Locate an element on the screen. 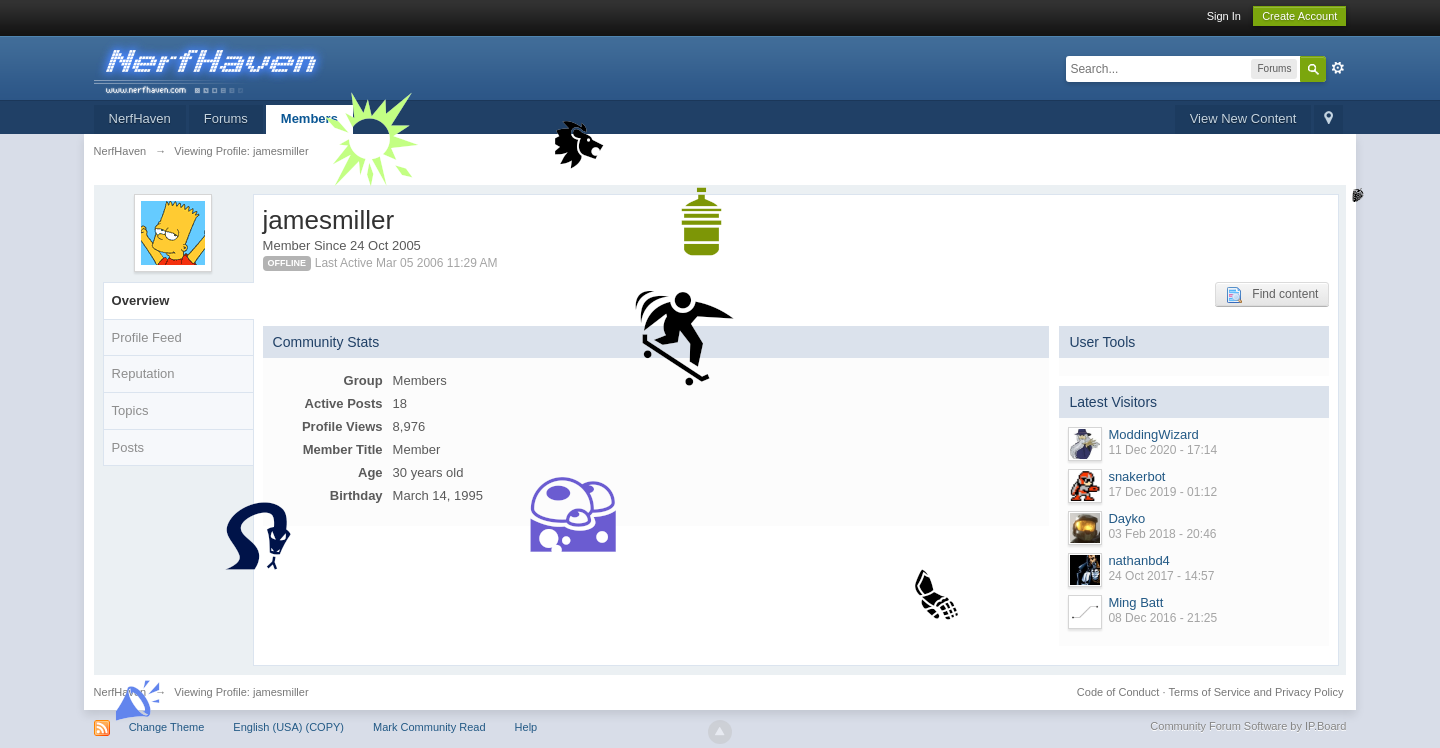 The width and height of the screenshot is (1440, 748). select strawberry flavor or ingredient is located at coordinates (1358, 195).